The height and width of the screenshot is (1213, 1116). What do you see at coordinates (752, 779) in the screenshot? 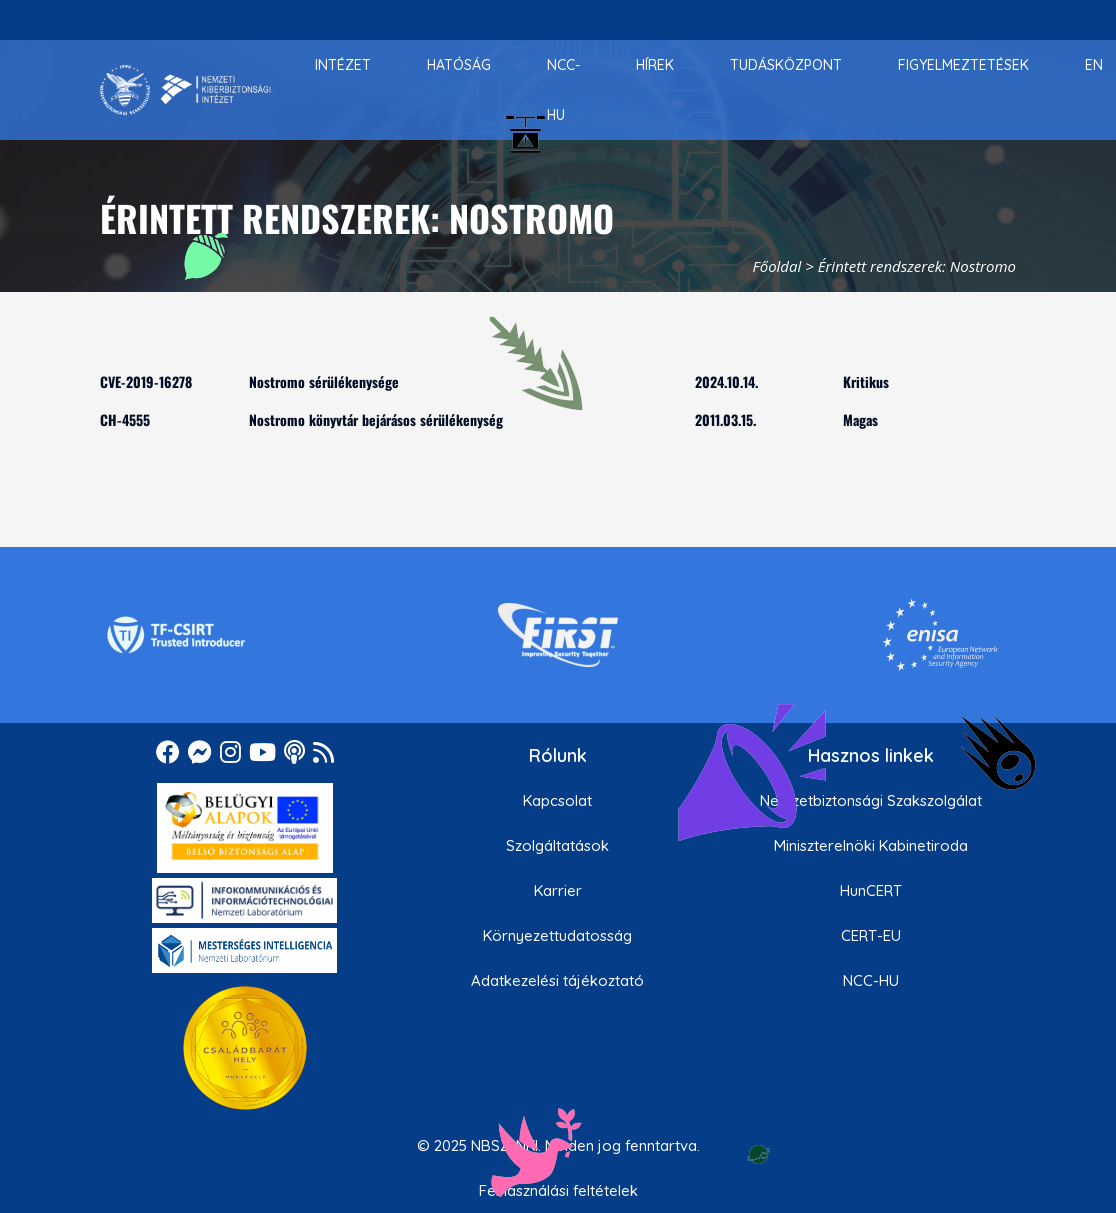
I see `make an announcement or broadcast` at bounding box center [752, 779].